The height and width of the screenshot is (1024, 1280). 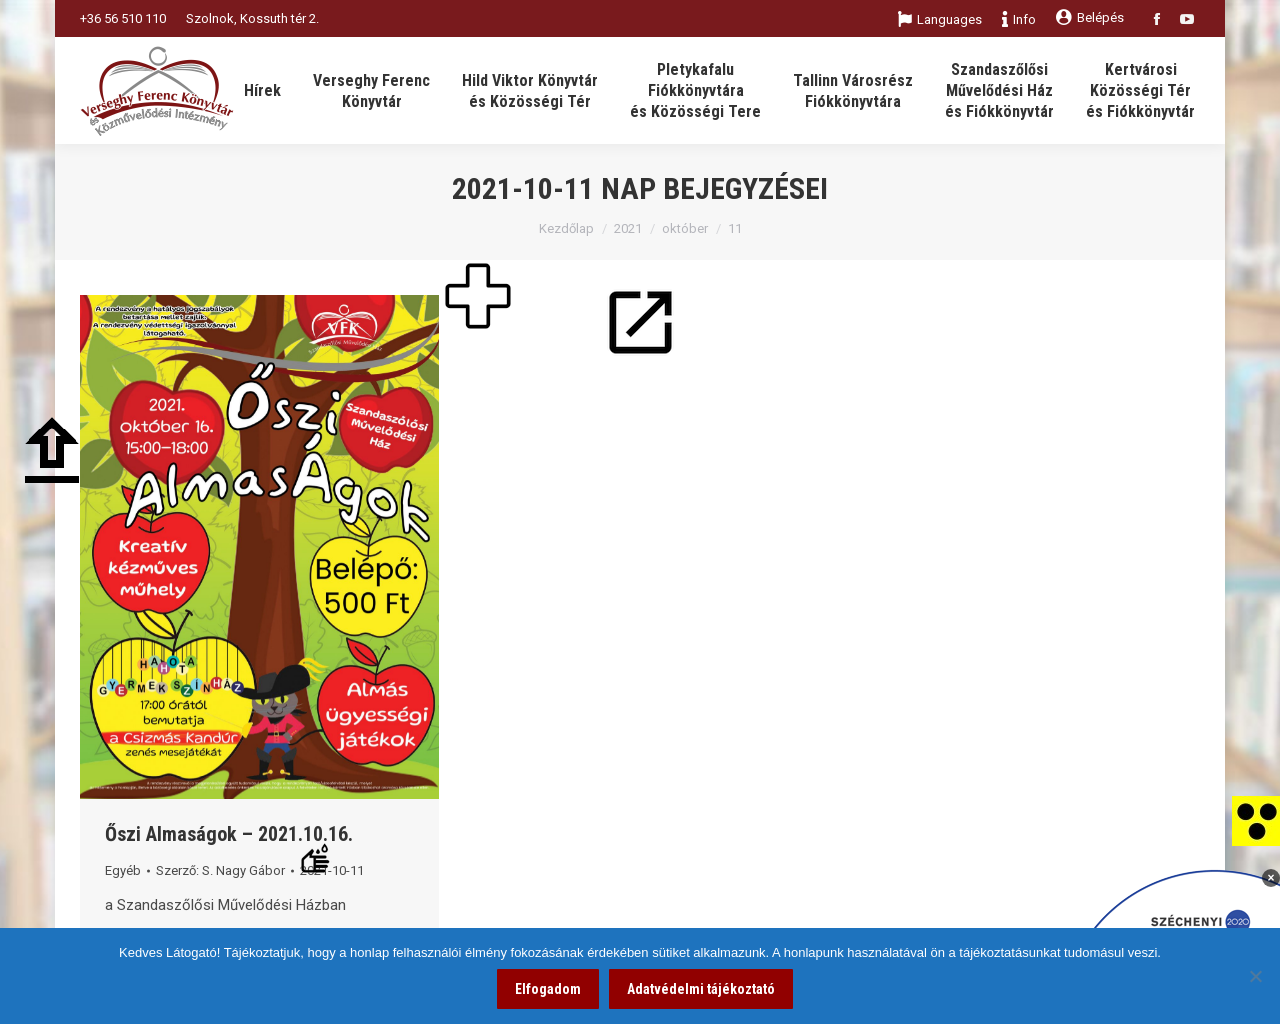 I want to click on open link in a new tab or window, so click(x=640, y=322).